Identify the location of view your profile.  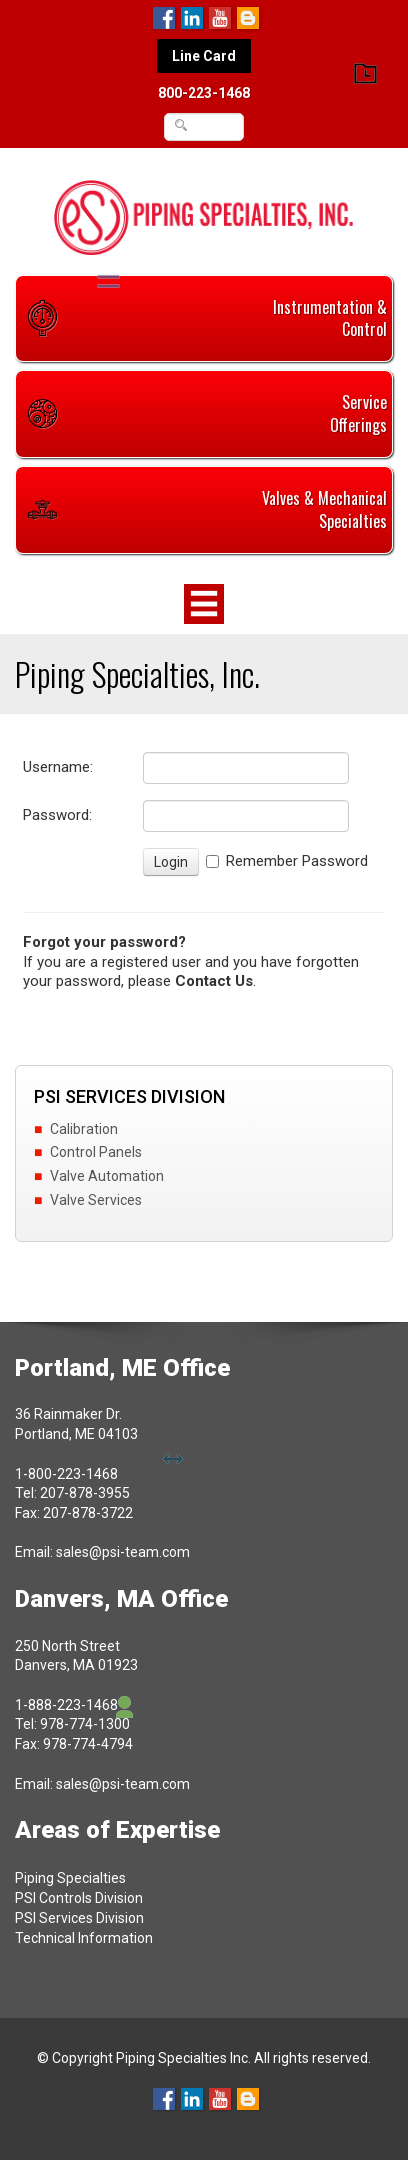
(124, 1707).